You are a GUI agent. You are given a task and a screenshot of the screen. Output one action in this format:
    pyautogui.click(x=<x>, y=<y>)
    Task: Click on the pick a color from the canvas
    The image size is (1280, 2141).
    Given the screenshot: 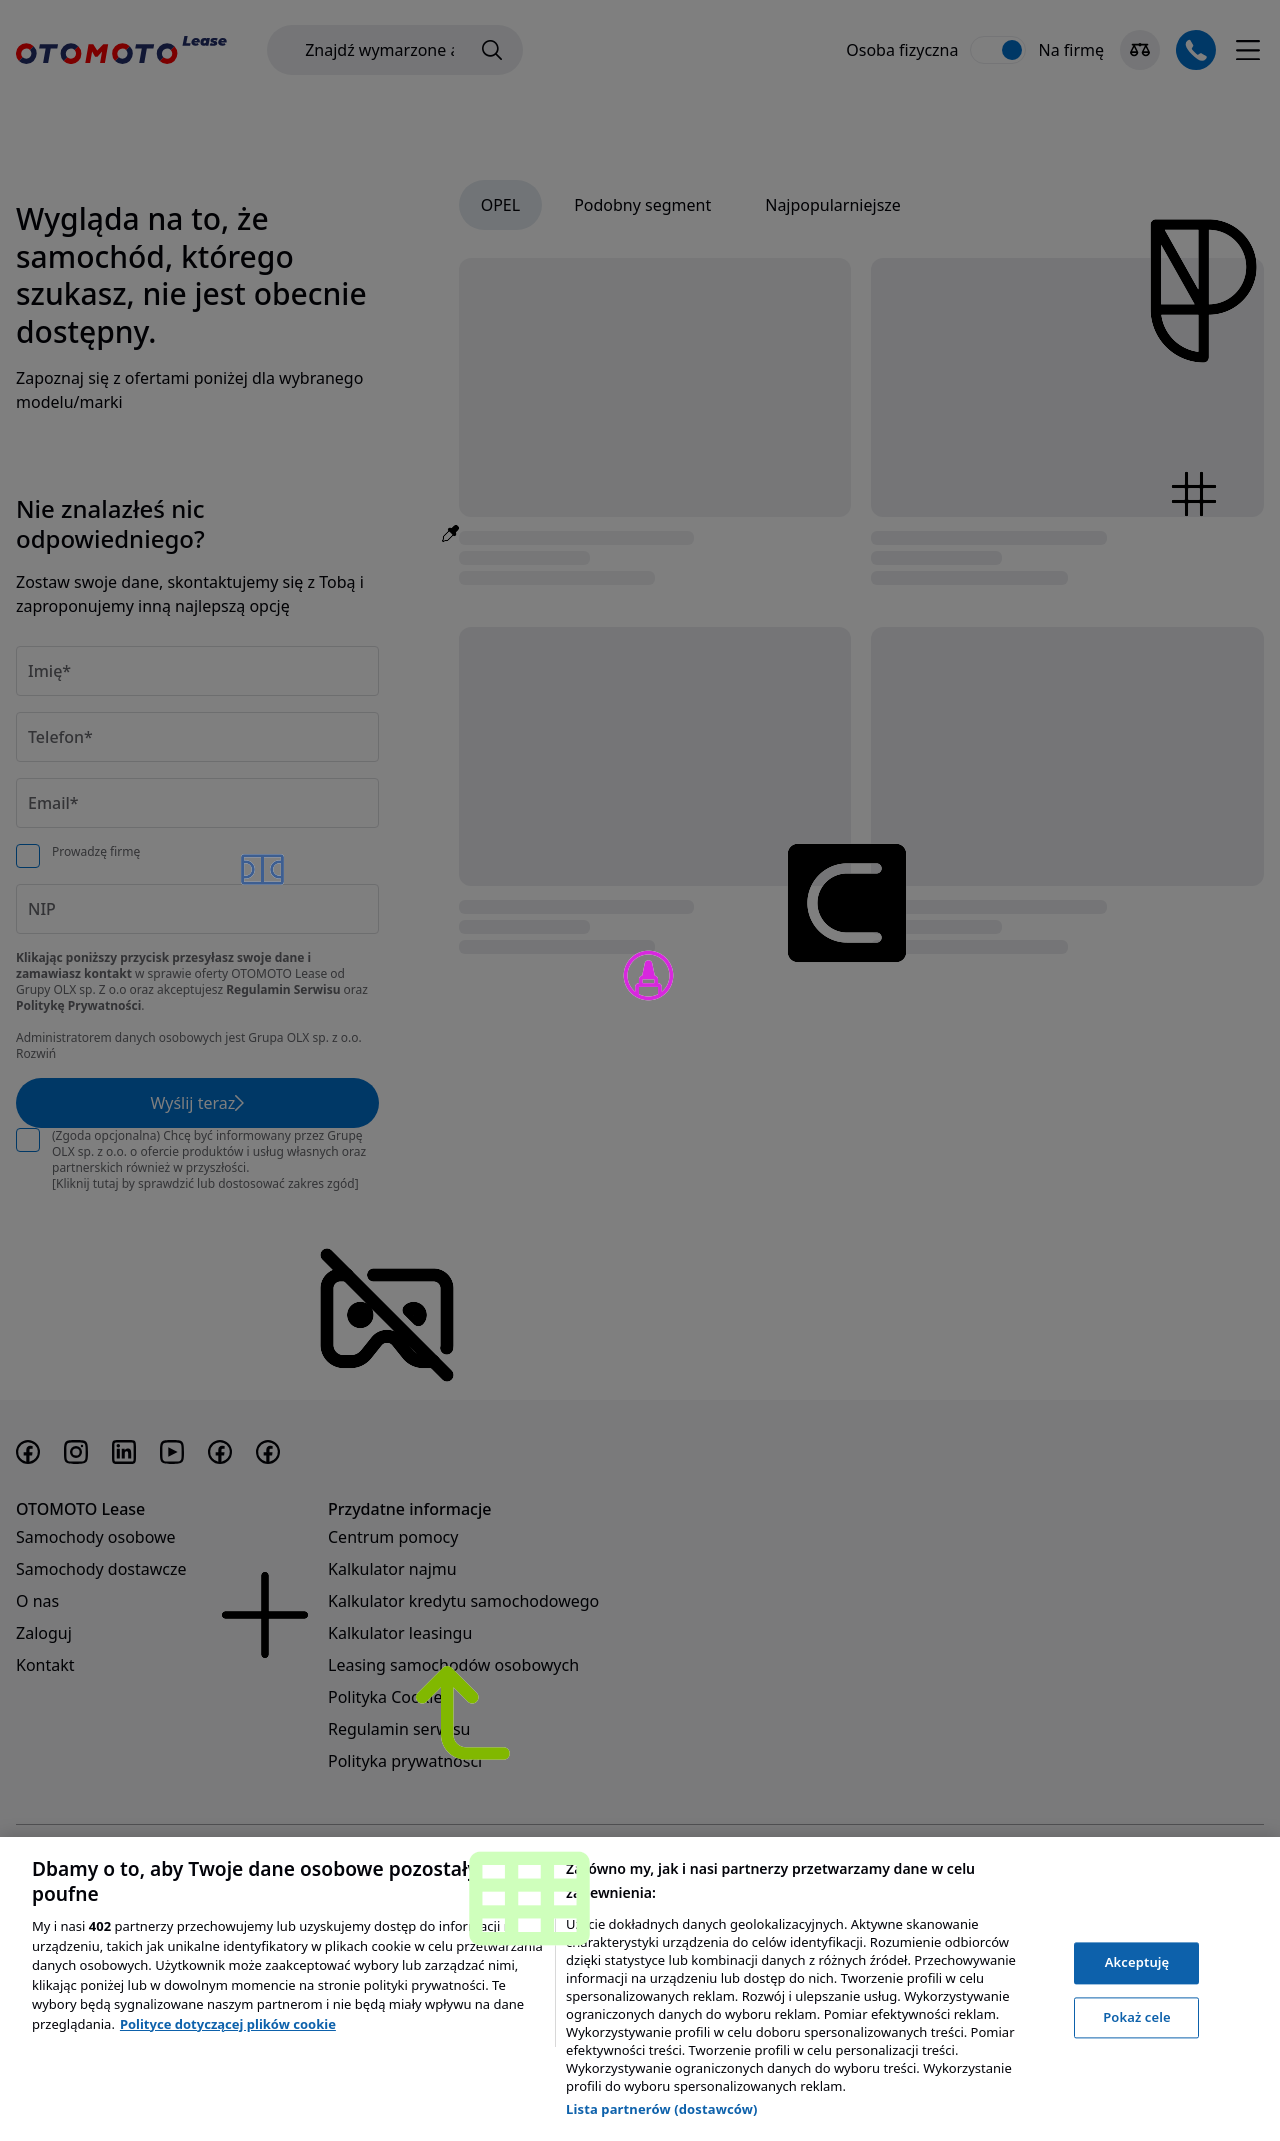 What is the action you would take?
    pyautogui.click(x=450, y=533)
    